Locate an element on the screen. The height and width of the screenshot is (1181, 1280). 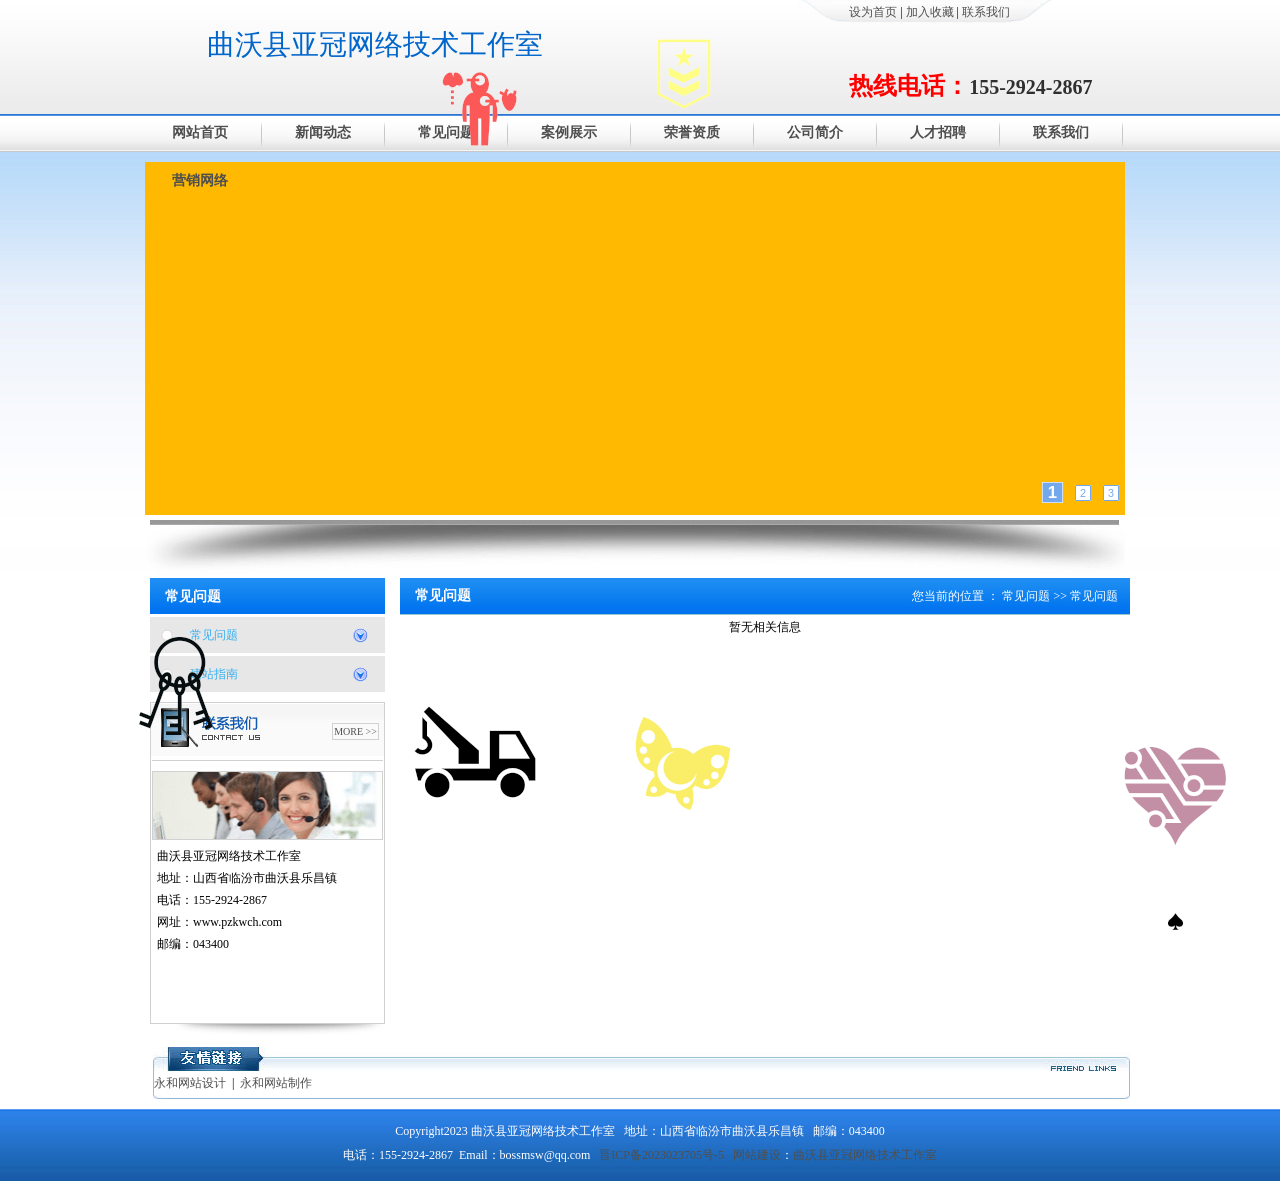
select fairy character class or type is located at coordinates (683, 763).